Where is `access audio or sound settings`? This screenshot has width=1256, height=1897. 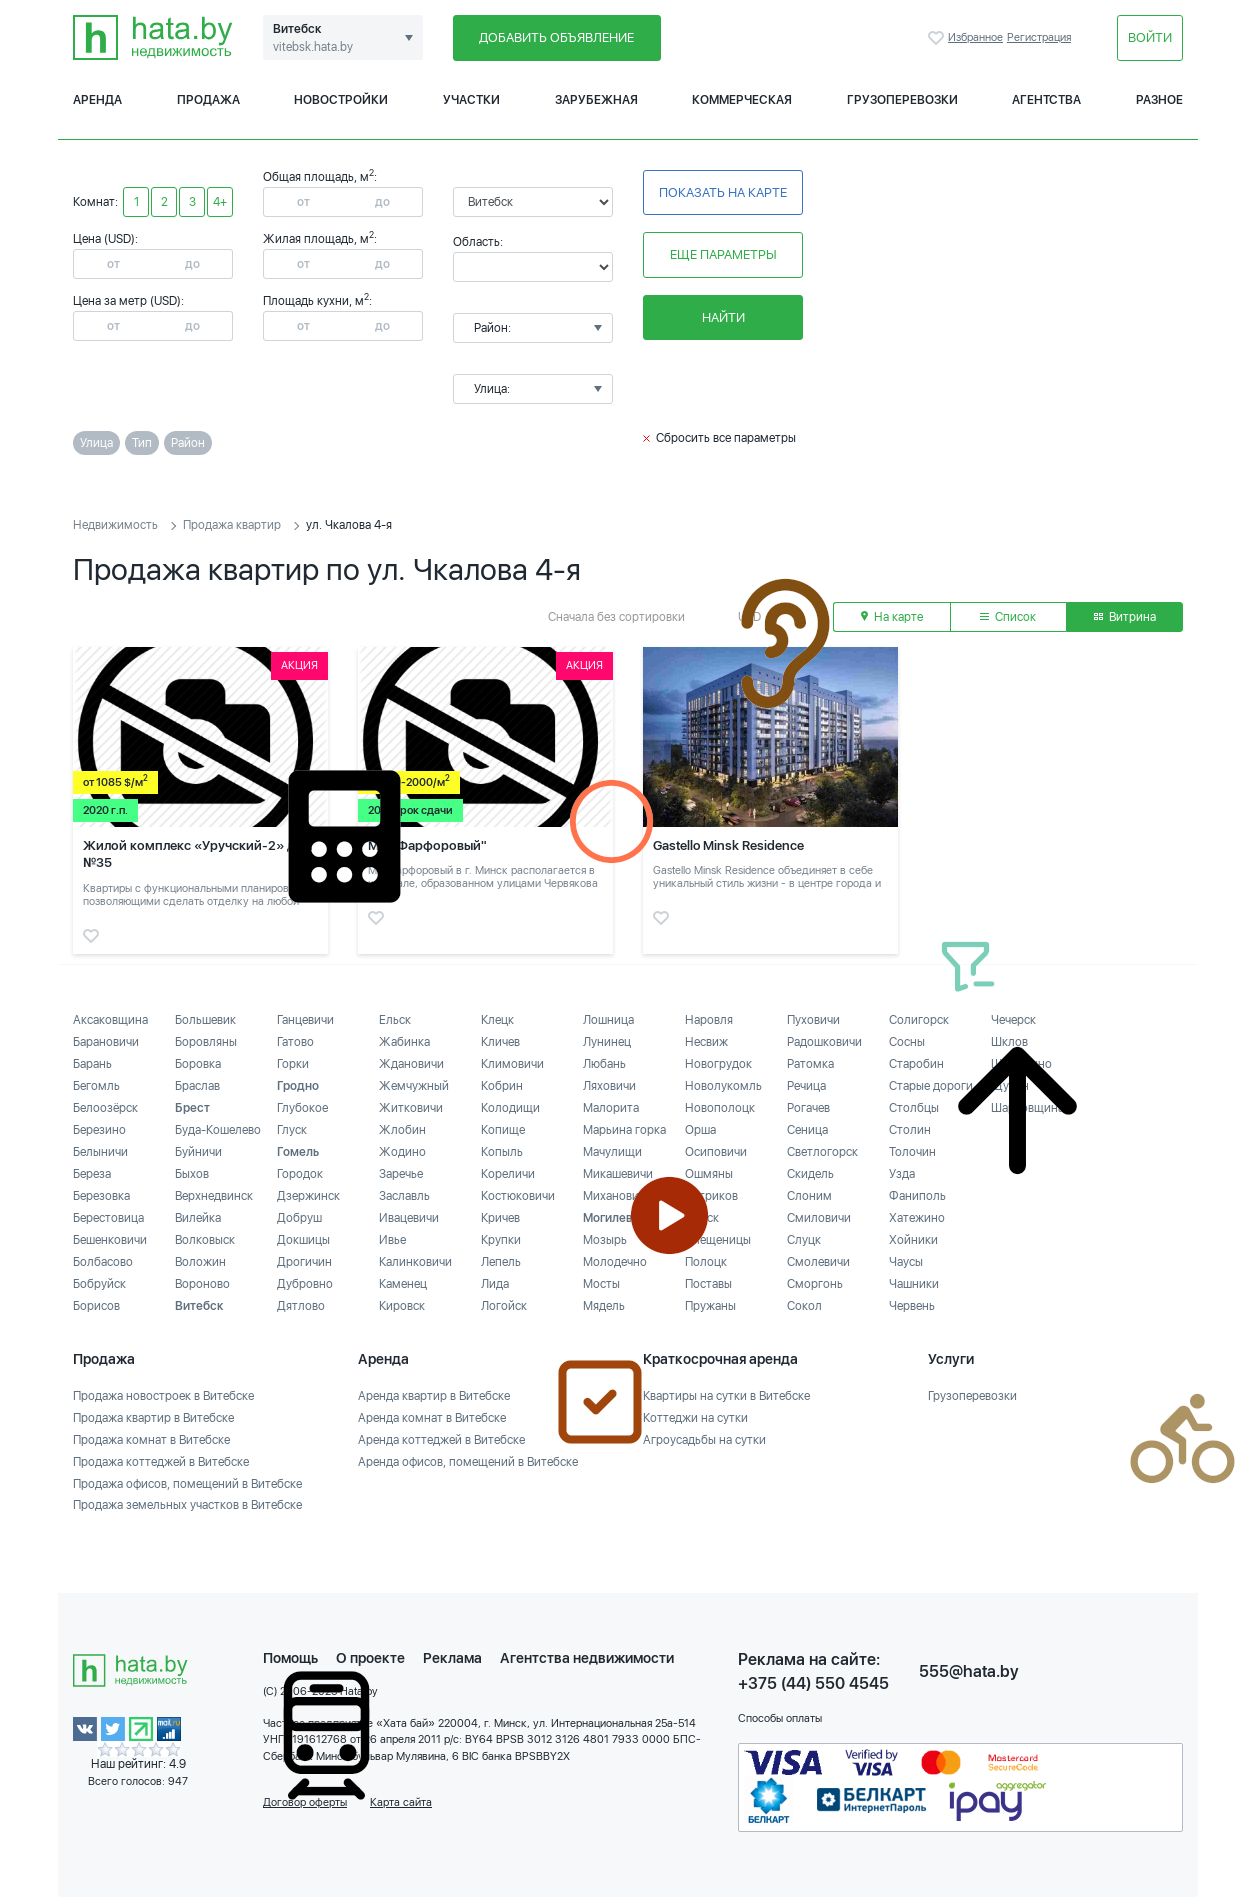
access audio or sound settings is located at coordinates (782, 643).